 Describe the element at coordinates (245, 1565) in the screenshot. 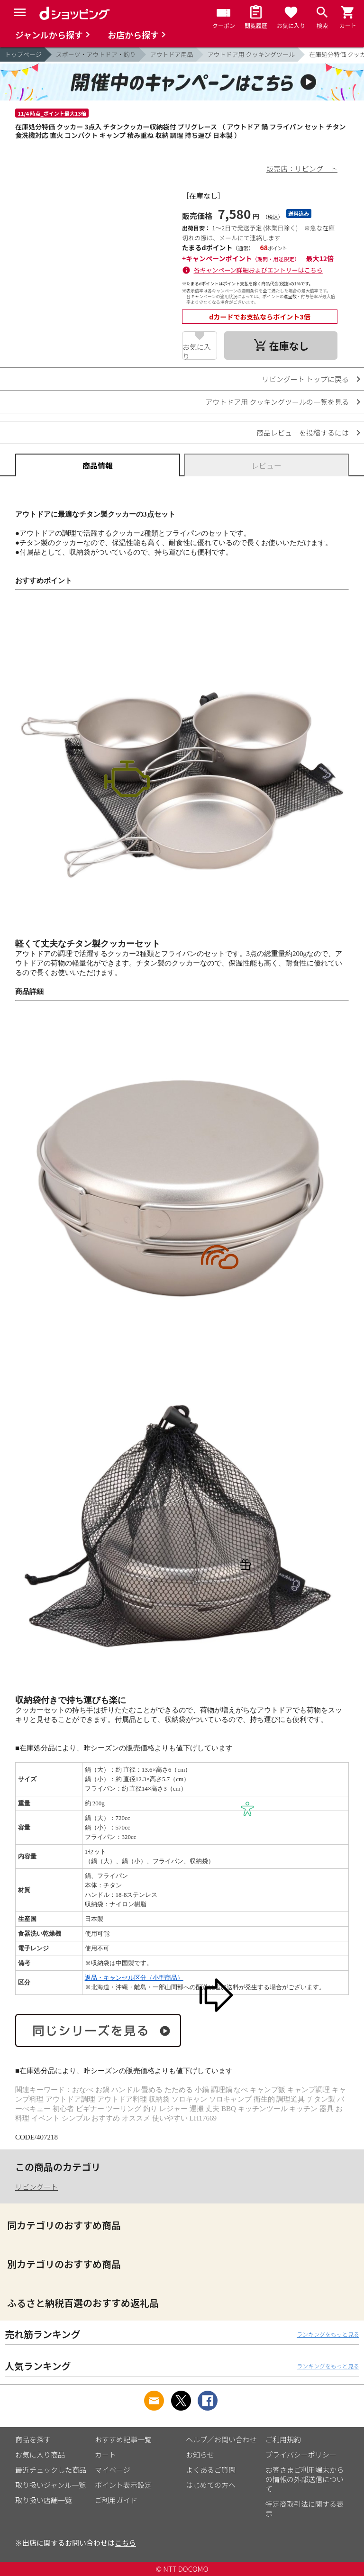

I see `view or redeem a gift` at that location.